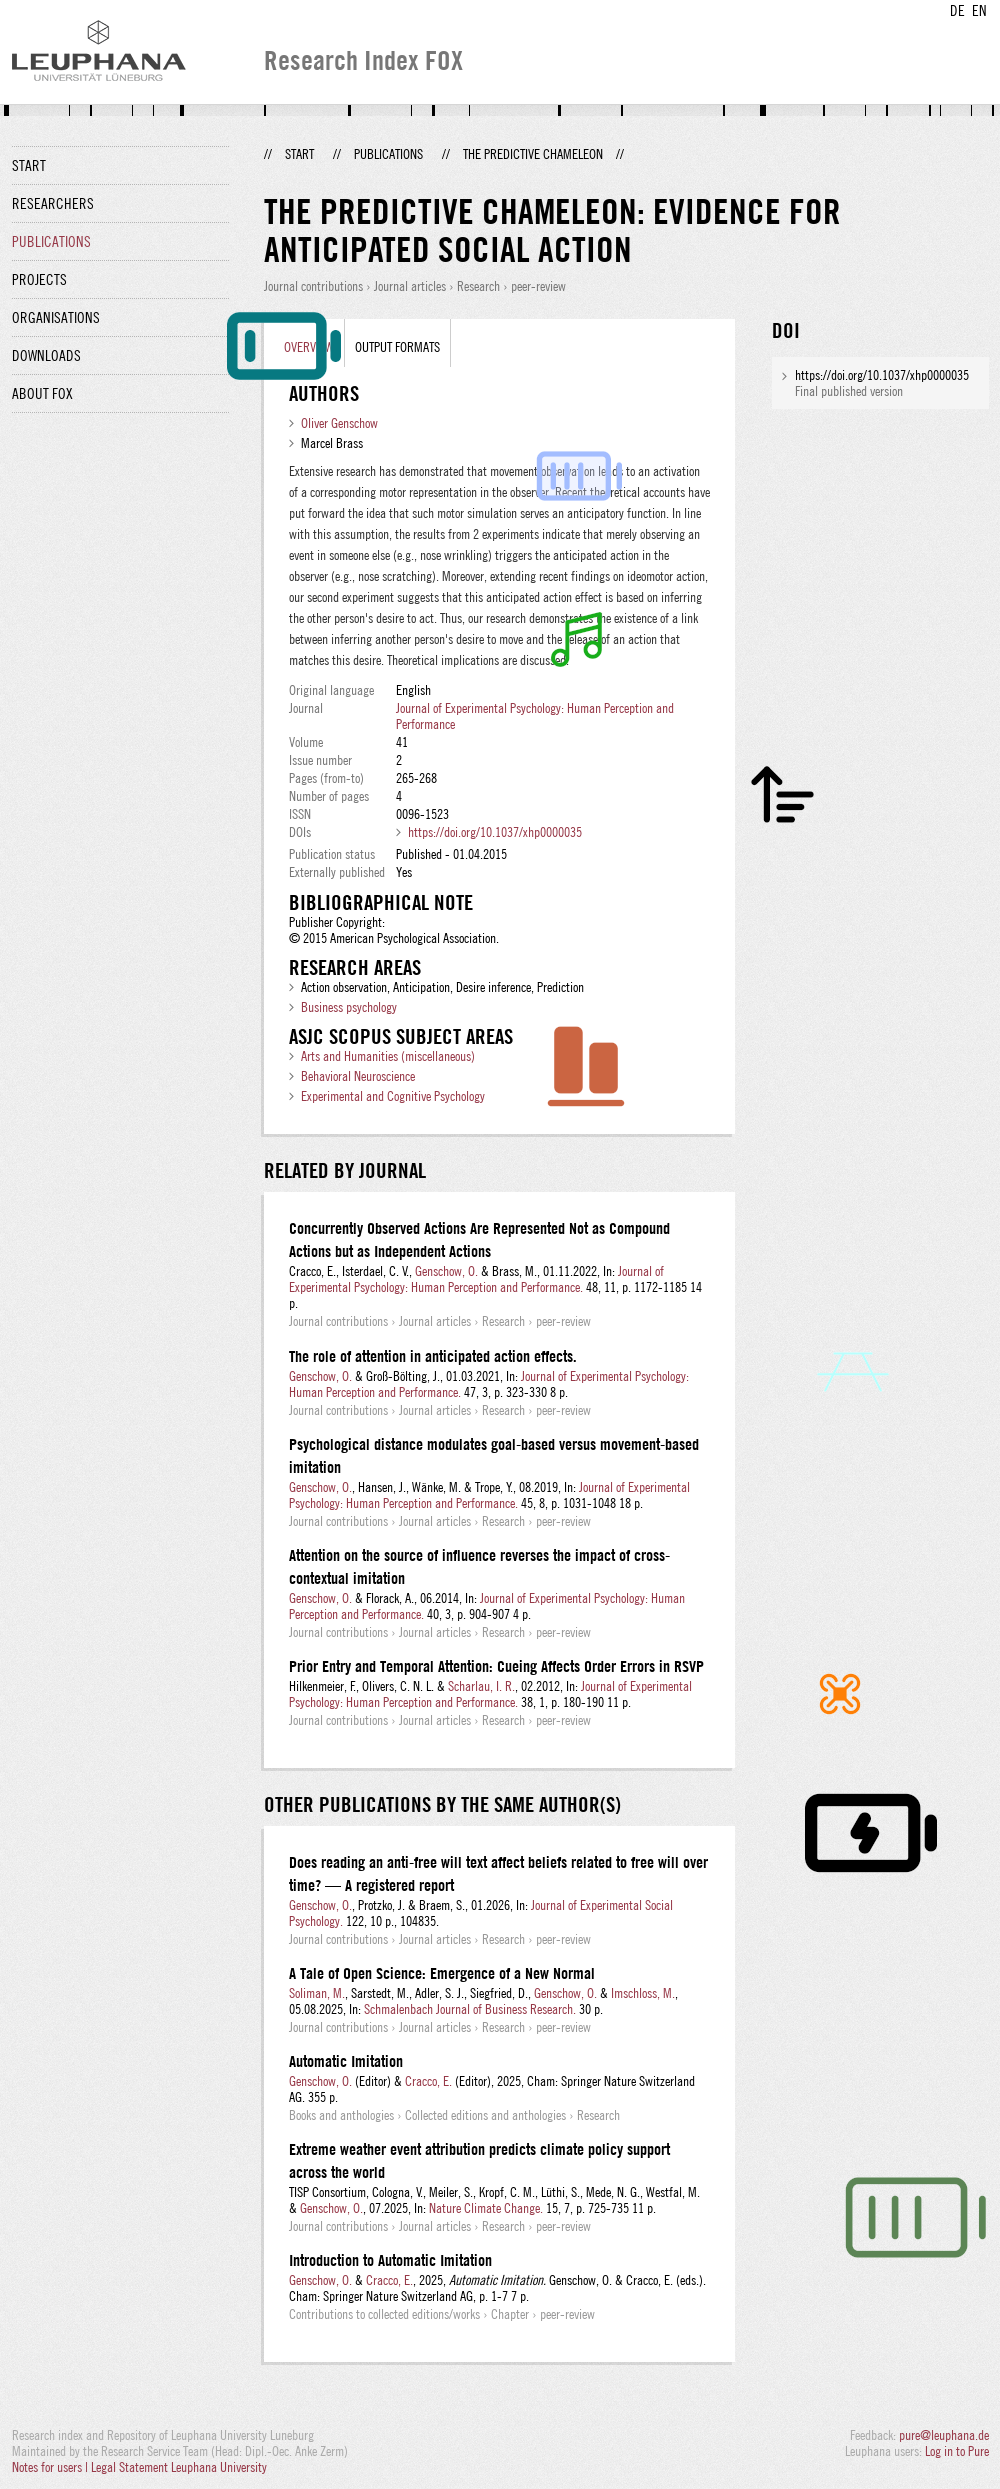 This screenshot has width=1000, height=2489. I want to click on access music library or player, so click(579, 640).